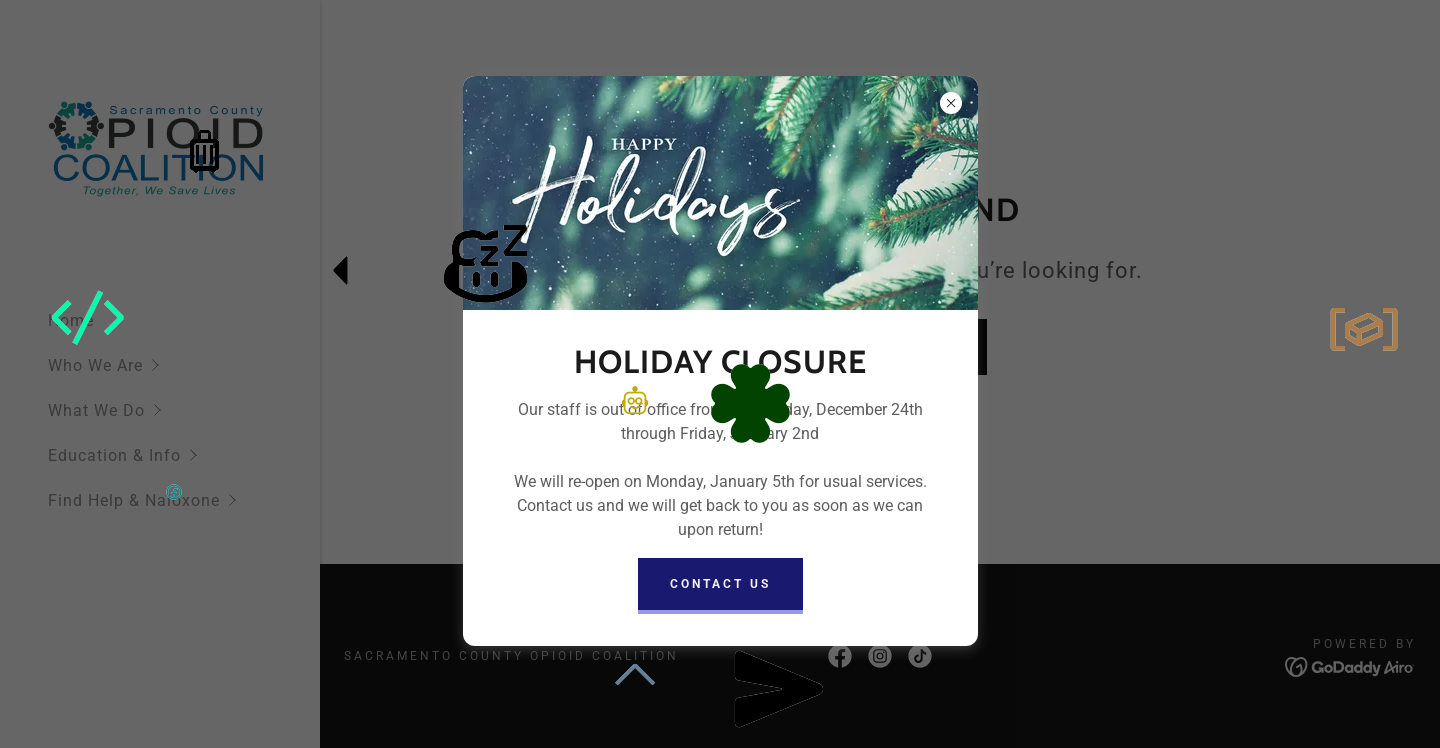 The height and width of the screenshot is (748, 1440). Describe the element at coordinates (485, 266) in the screenshot. I see `temporarily disable github copilot suggestions` at that location.